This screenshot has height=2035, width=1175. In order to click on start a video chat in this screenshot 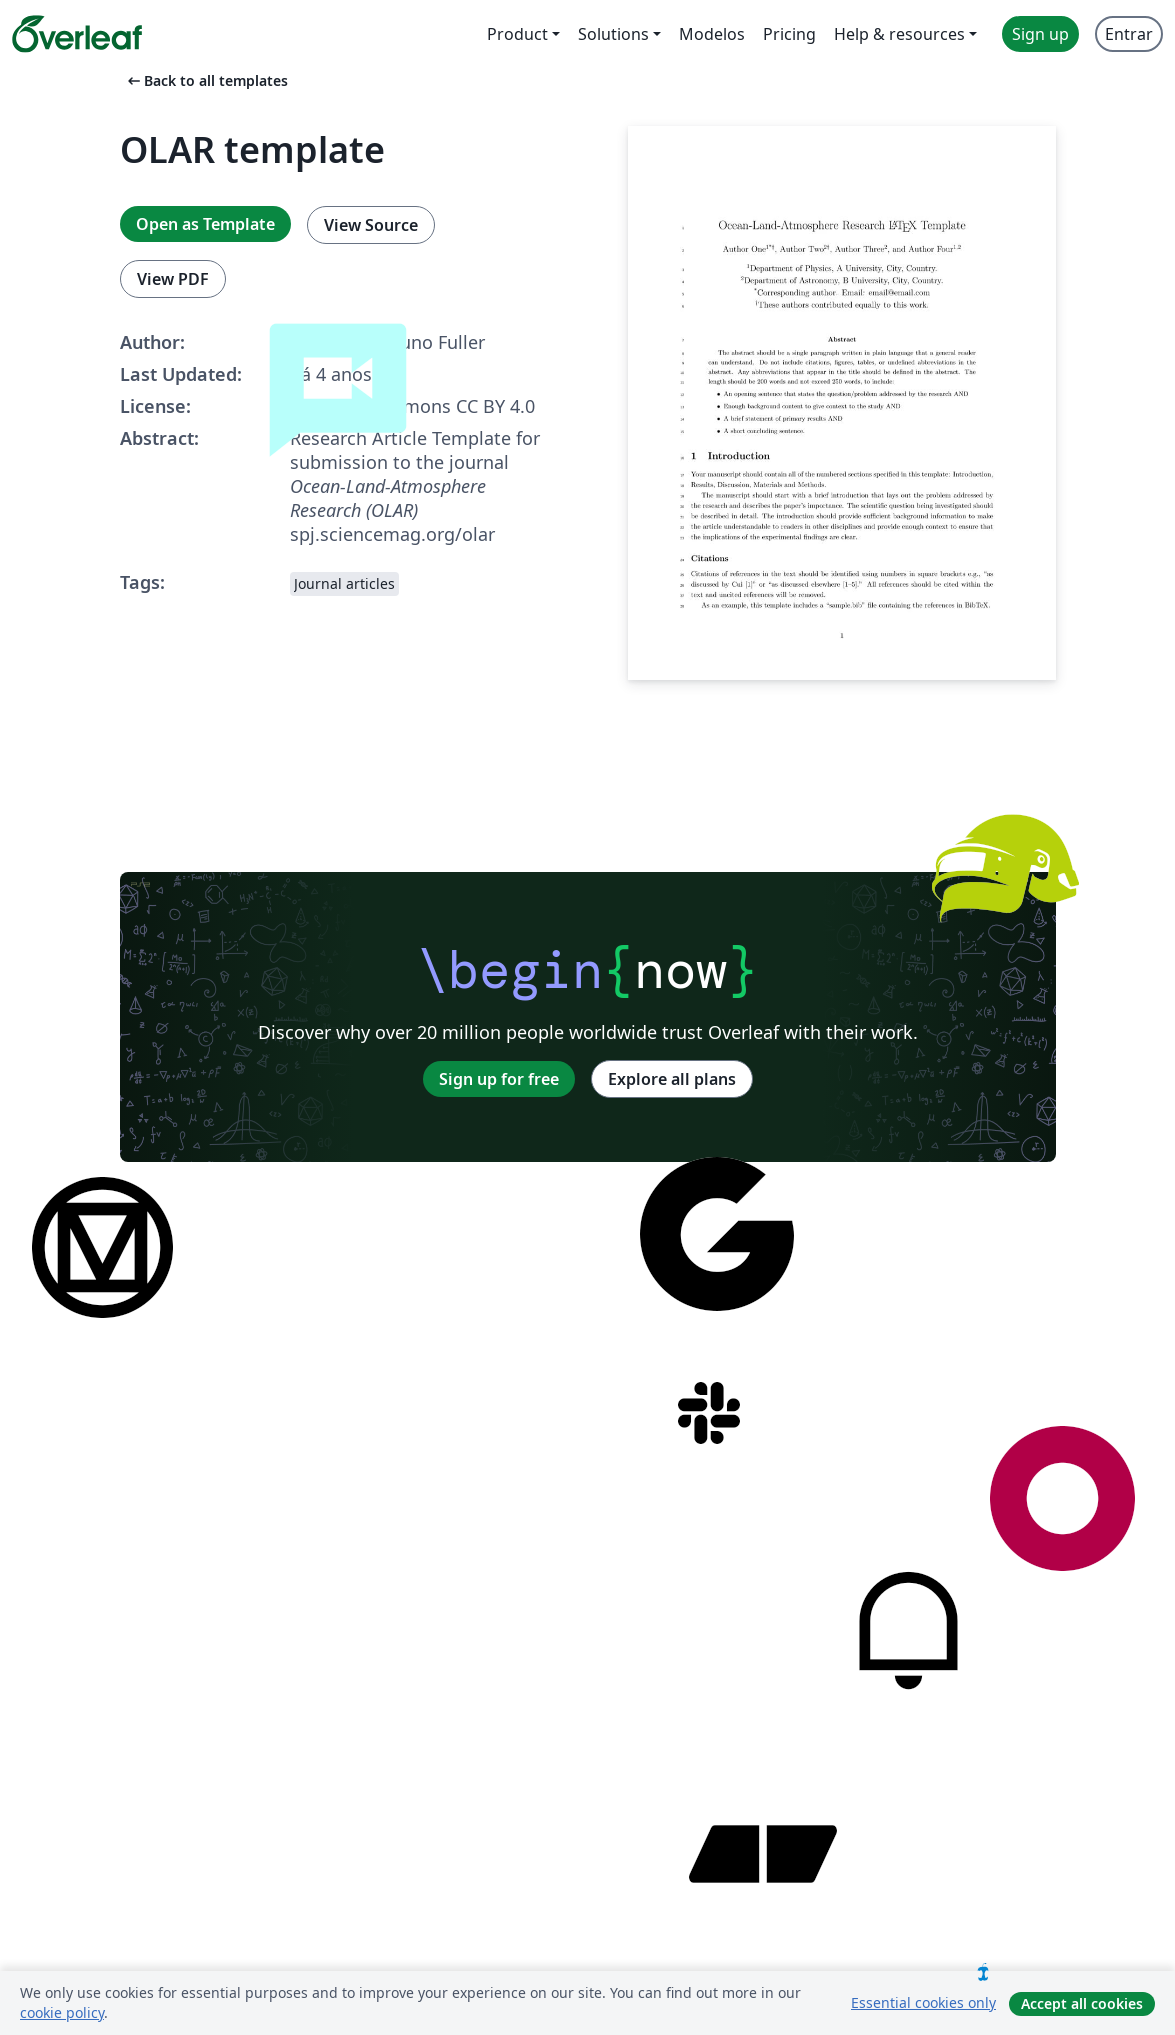, I will do `click(338, 385)`.